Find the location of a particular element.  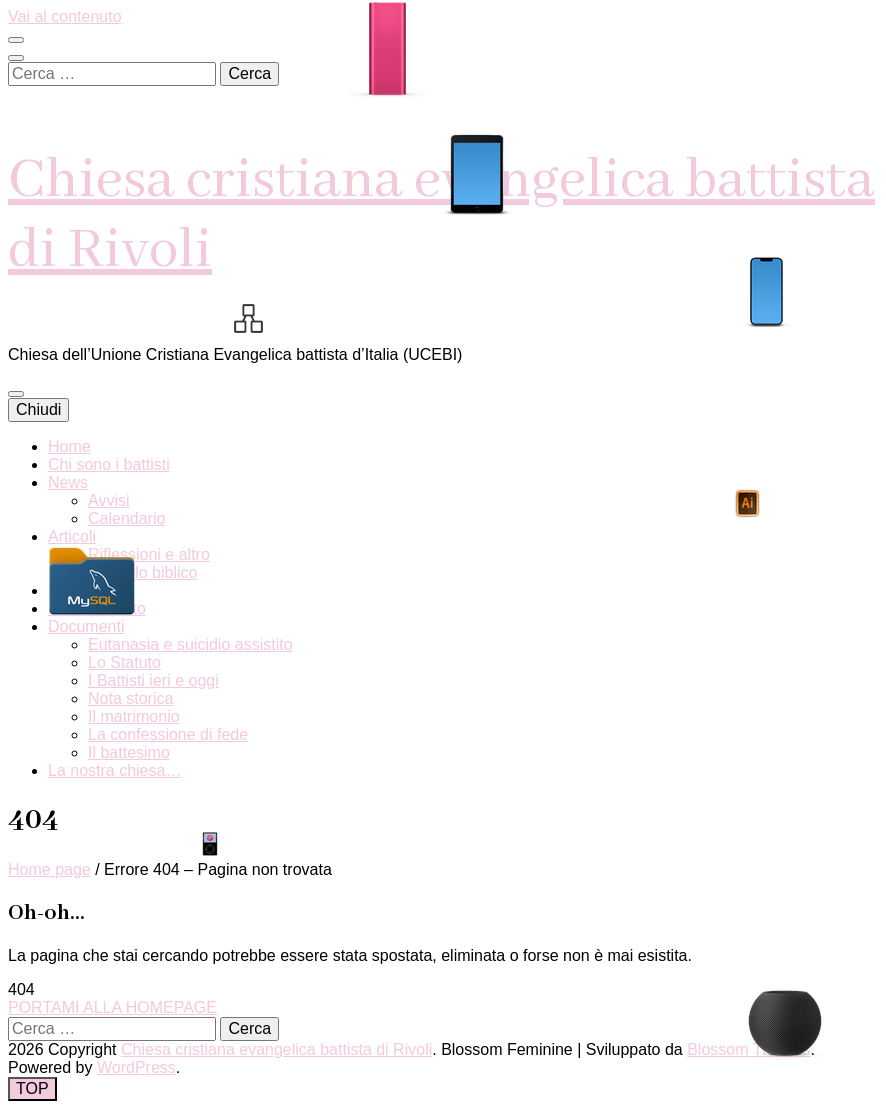

open an Adobe Illustrator file is located at coordinates (747, 503).